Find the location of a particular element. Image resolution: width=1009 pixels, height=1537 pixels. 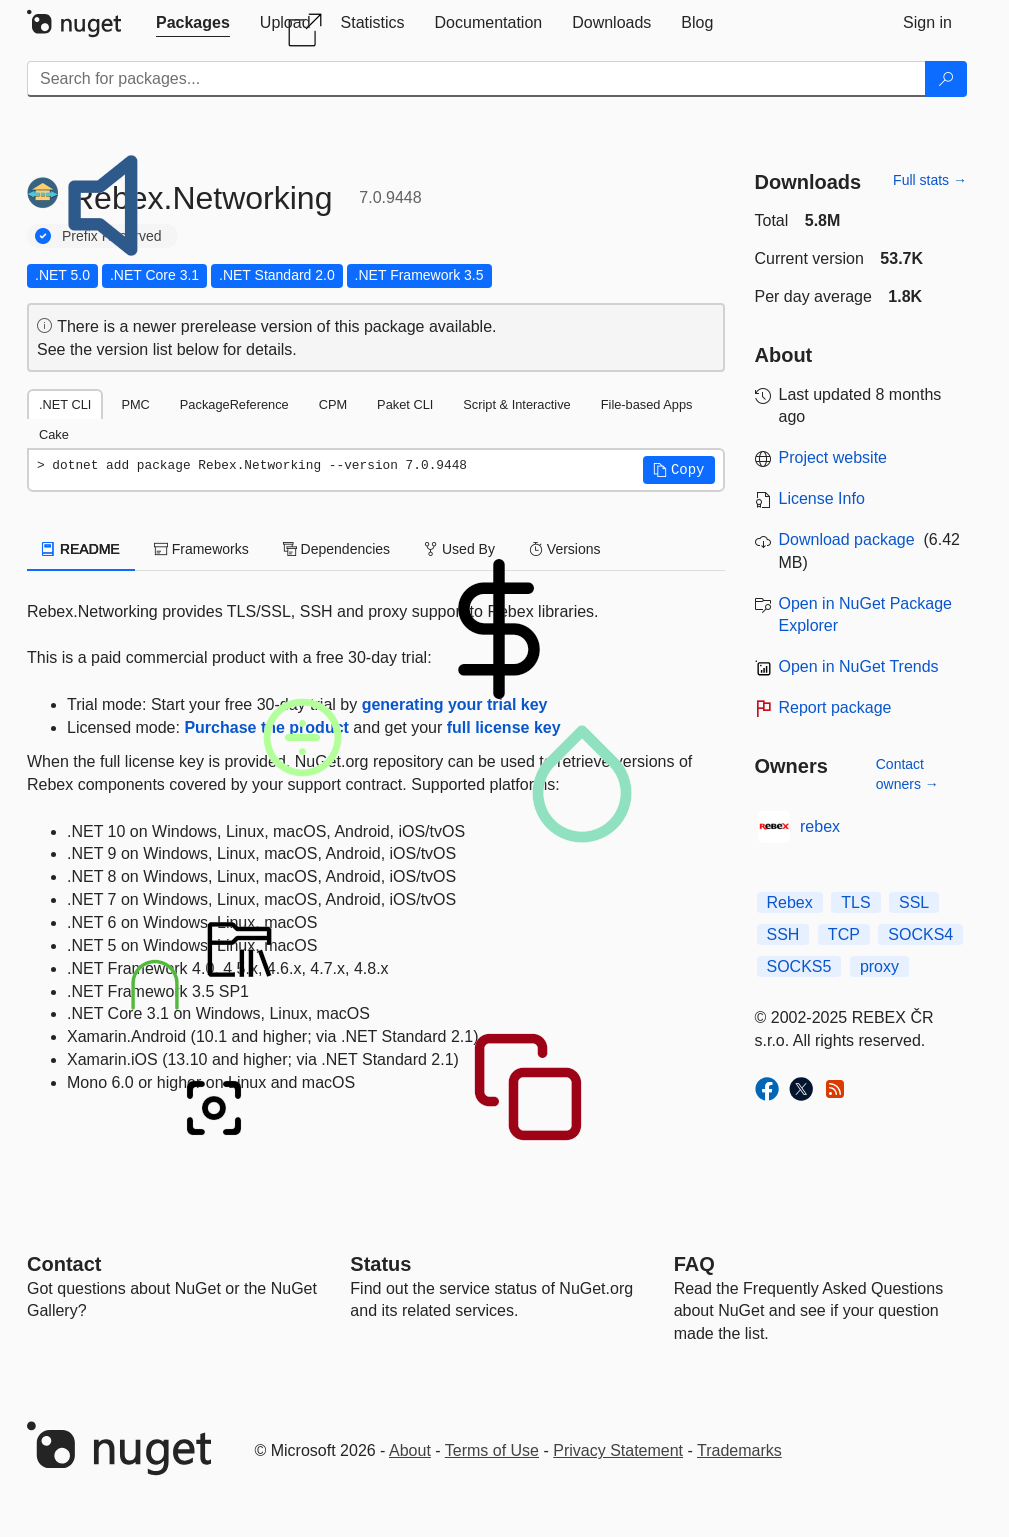

open the library folder is located at coordinates (239, 949).